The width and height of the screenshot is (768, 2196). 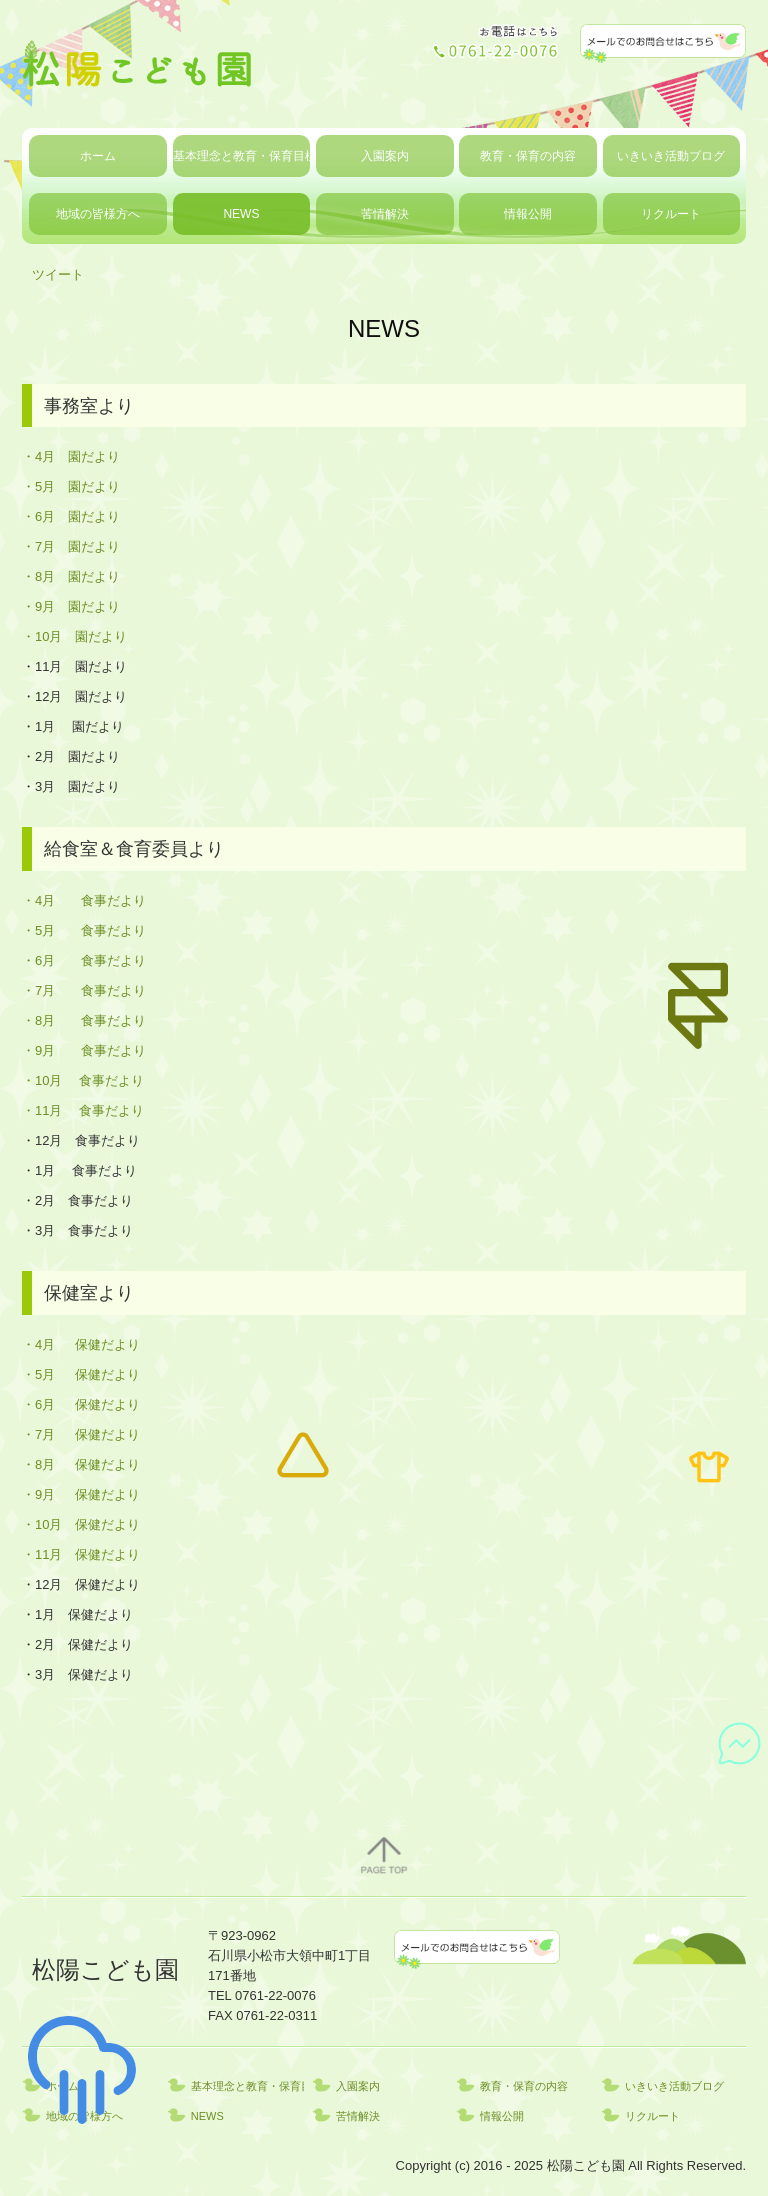 I want to click on open Framer app, so click(x=698, y=1004).